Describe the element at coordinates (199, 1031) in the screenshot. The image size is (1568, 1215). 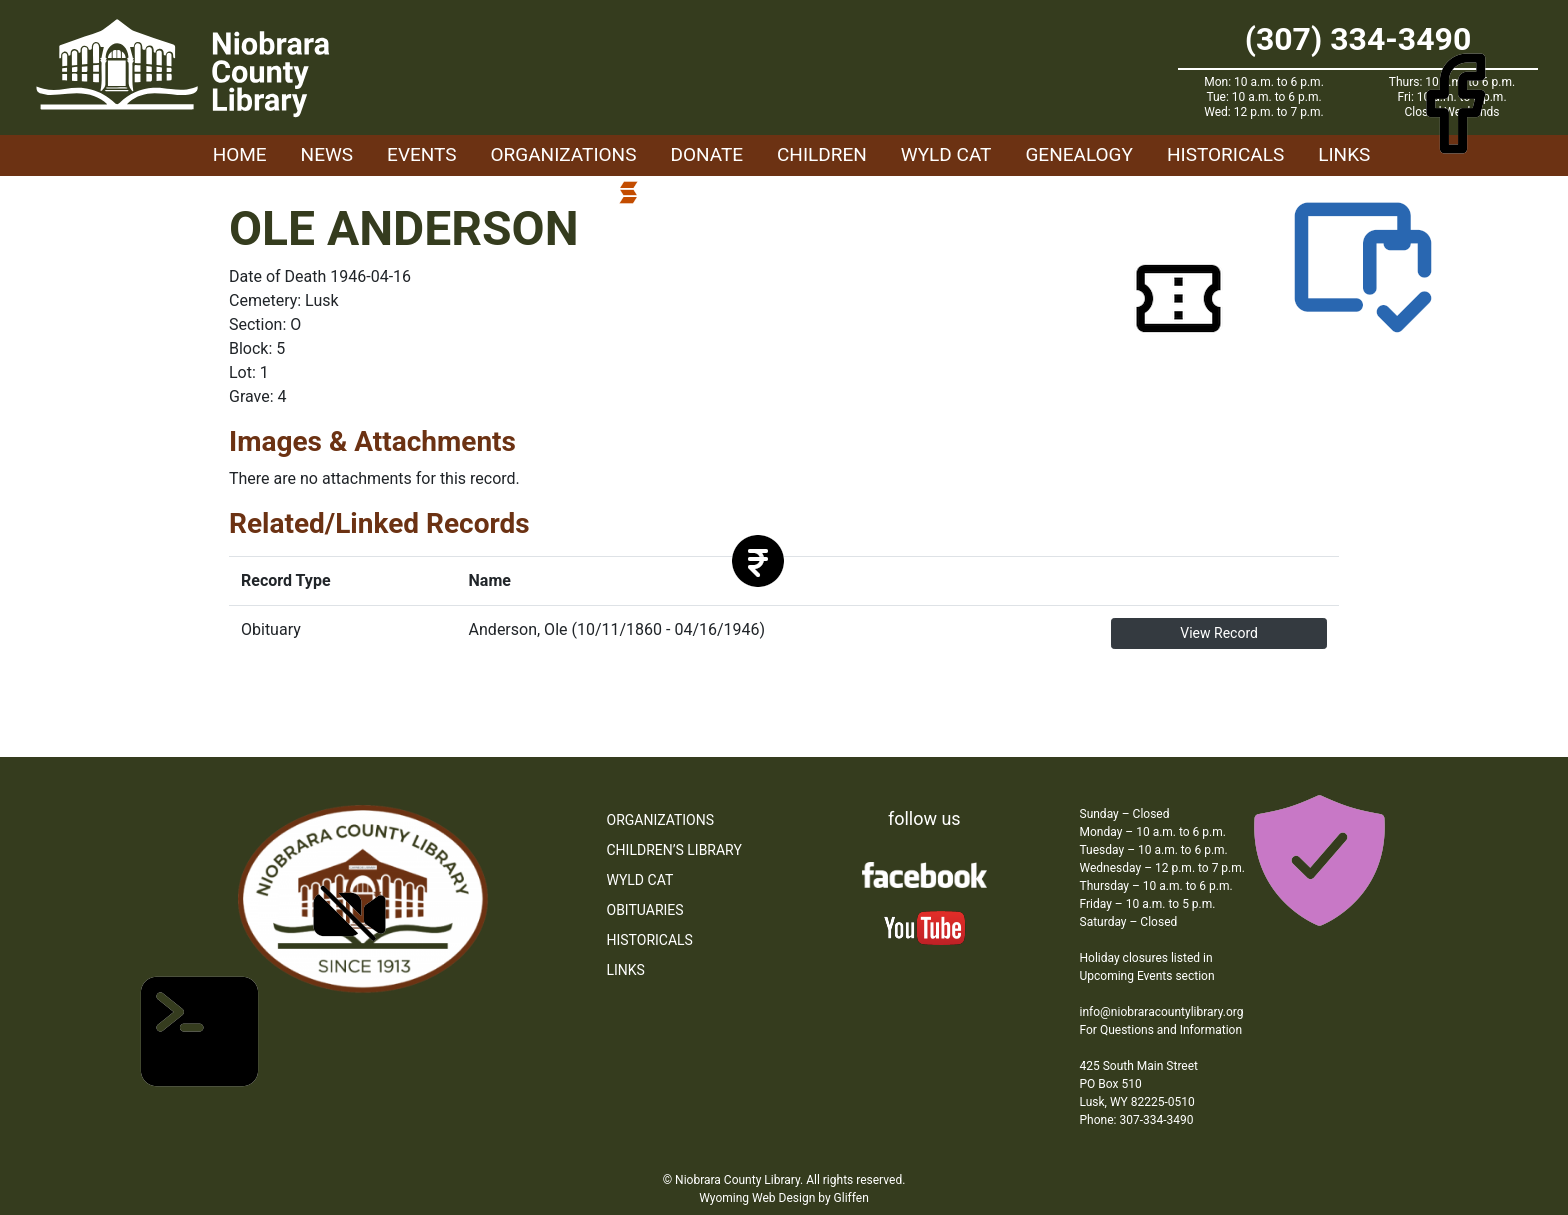
I see `open terminal or command line interface` at that location.